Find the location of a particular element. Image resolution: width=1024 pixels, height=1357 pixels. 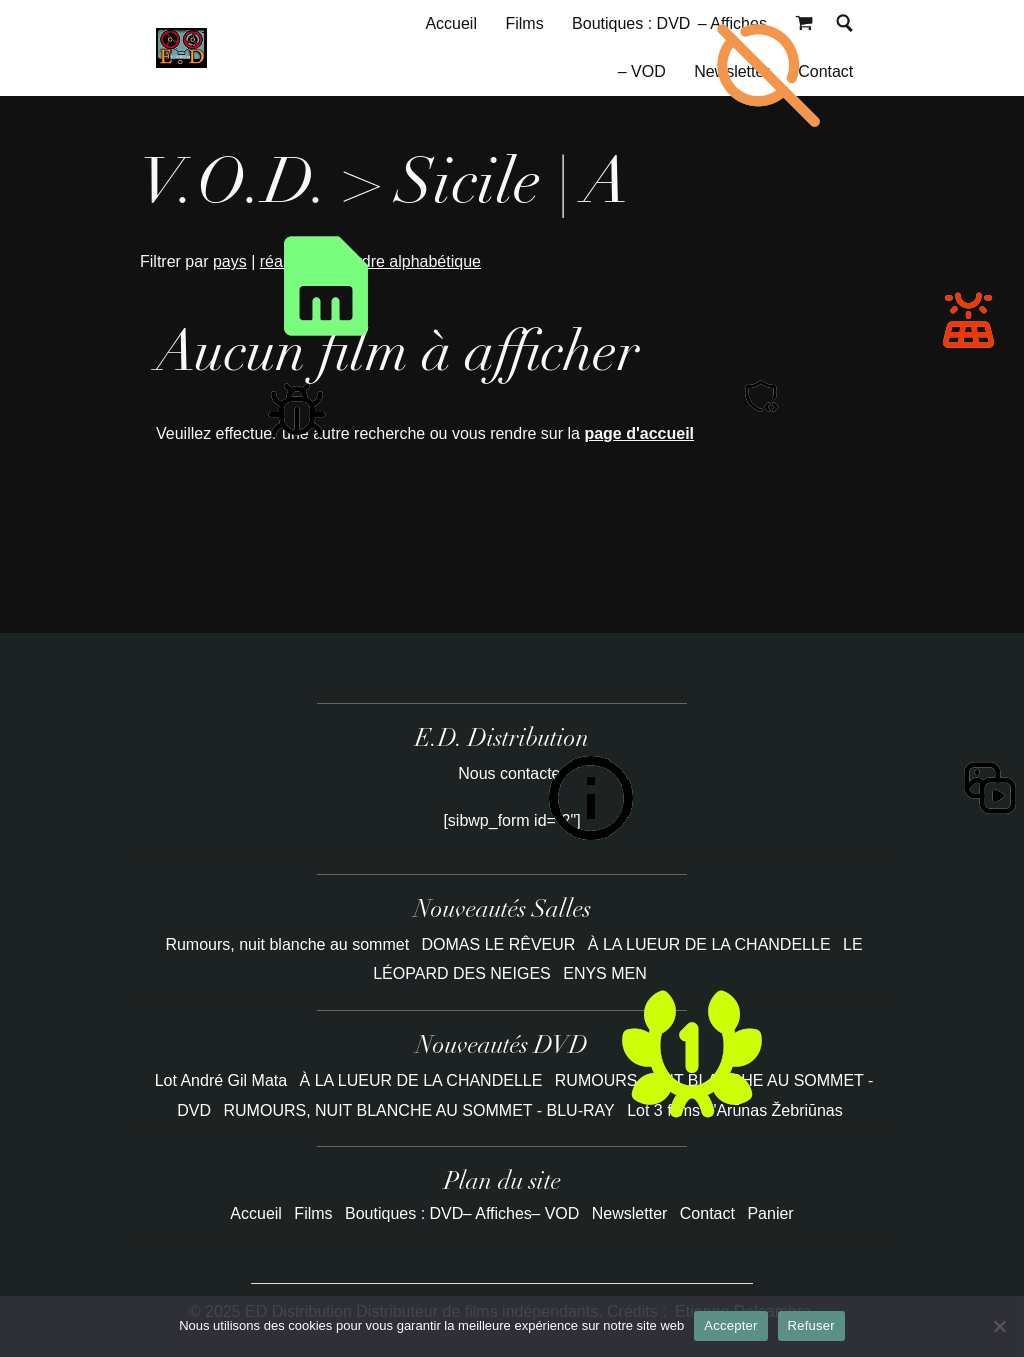

view more information about this item is located at coordinates (591, 798).